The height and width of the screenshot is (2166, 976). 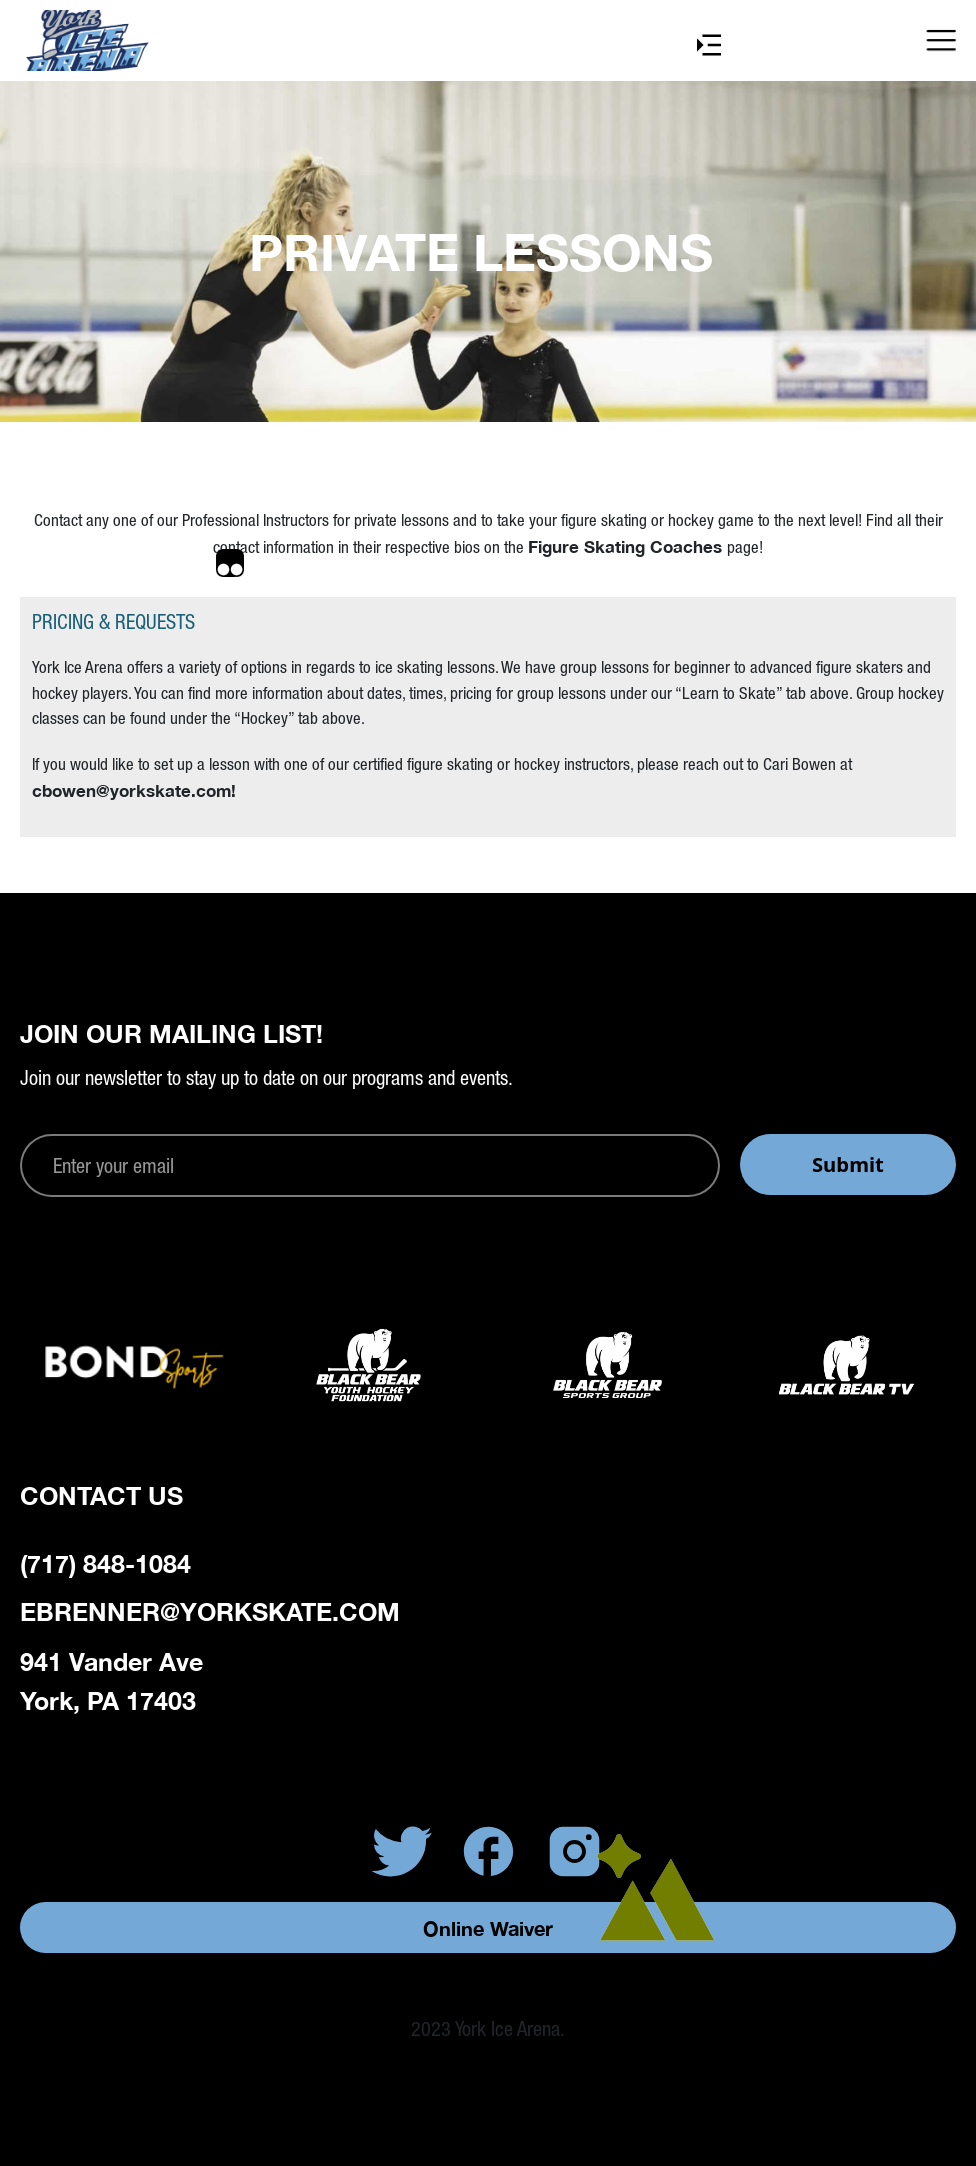 I want to click on open Tampermonkey browser extension, so click(x=230, y=563).